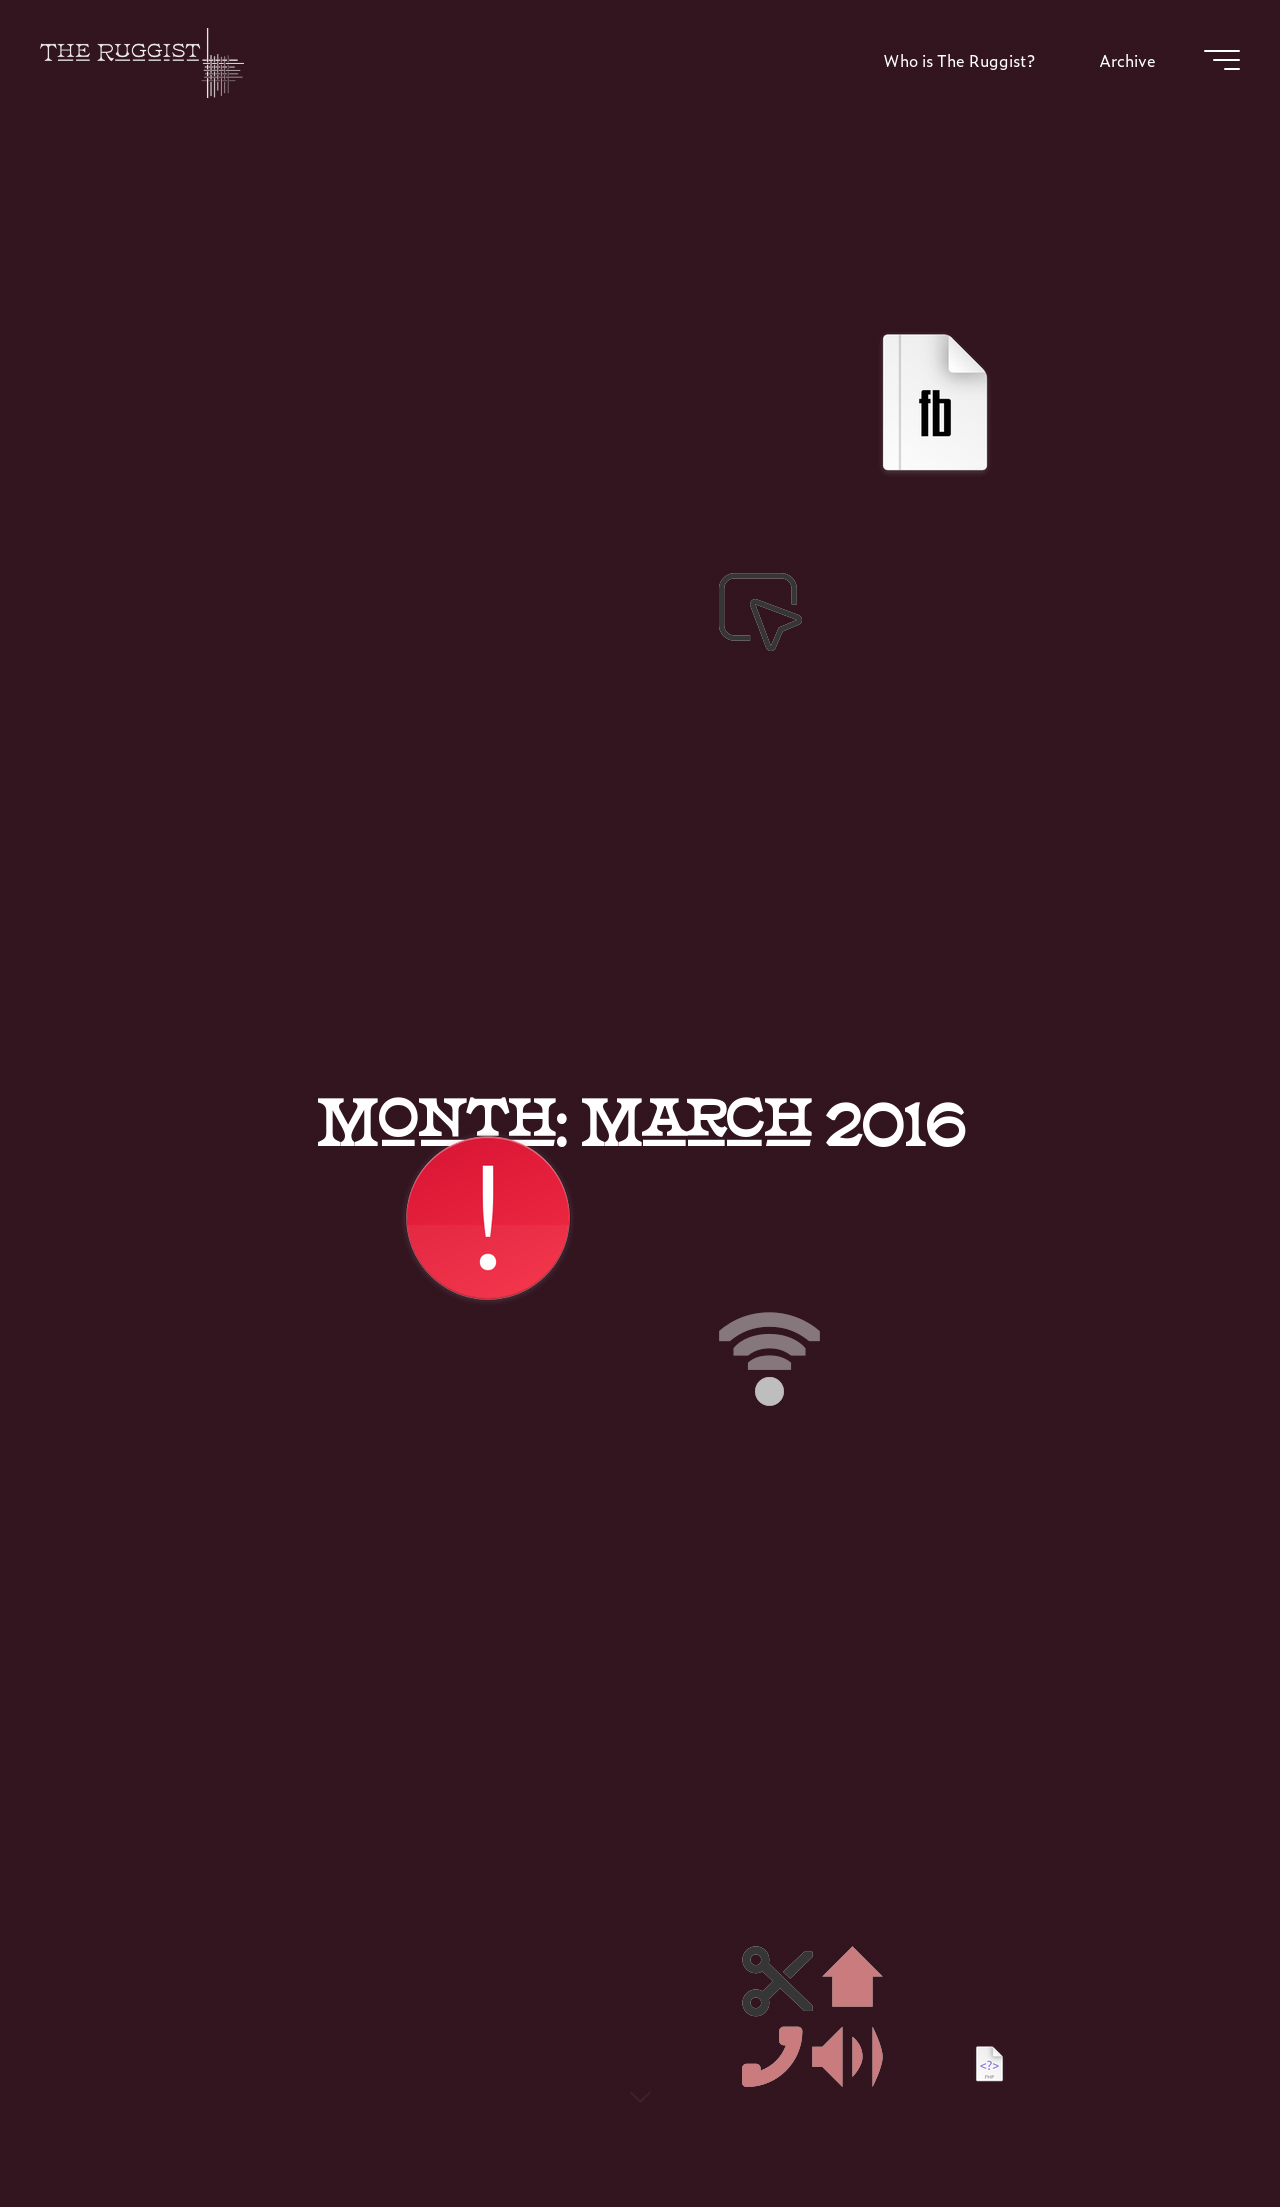 The width and height of the screenshot is (1280, 2207). What do you see at coordinates (769, 1355) in the screenshot?
I see `indicates weak wireless network signal strength` at bounding box center [769, 1355].